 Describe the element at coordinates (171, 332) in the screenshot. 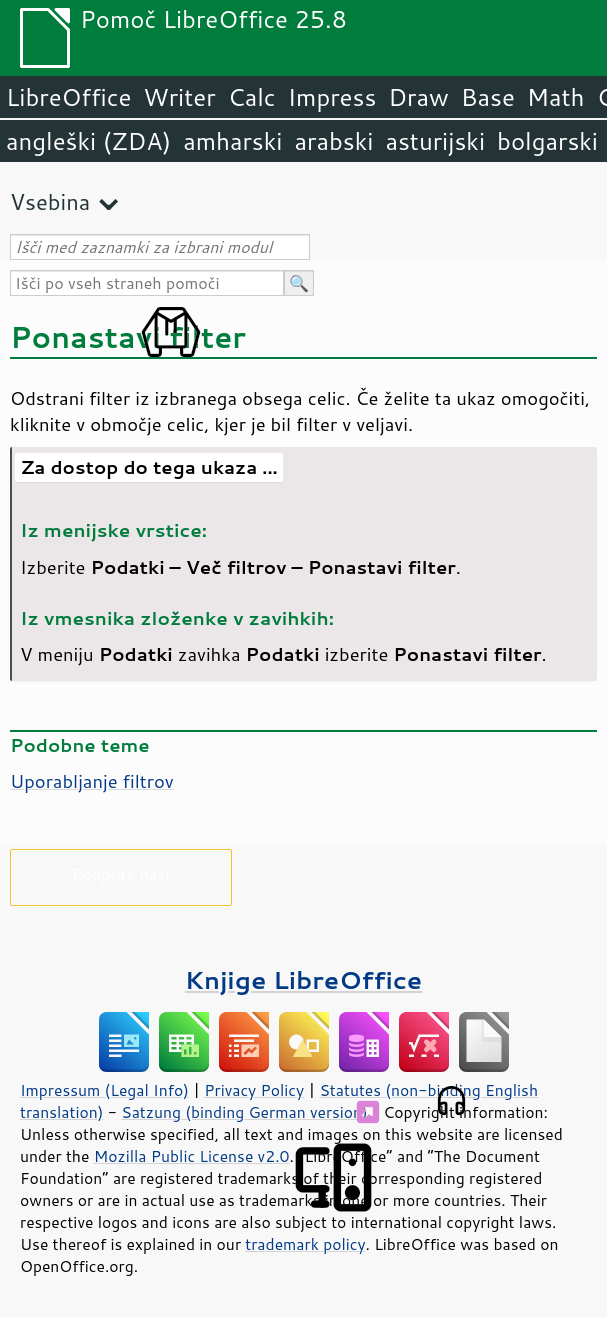

I see `browse hoodies or sweatshirts` at that location.